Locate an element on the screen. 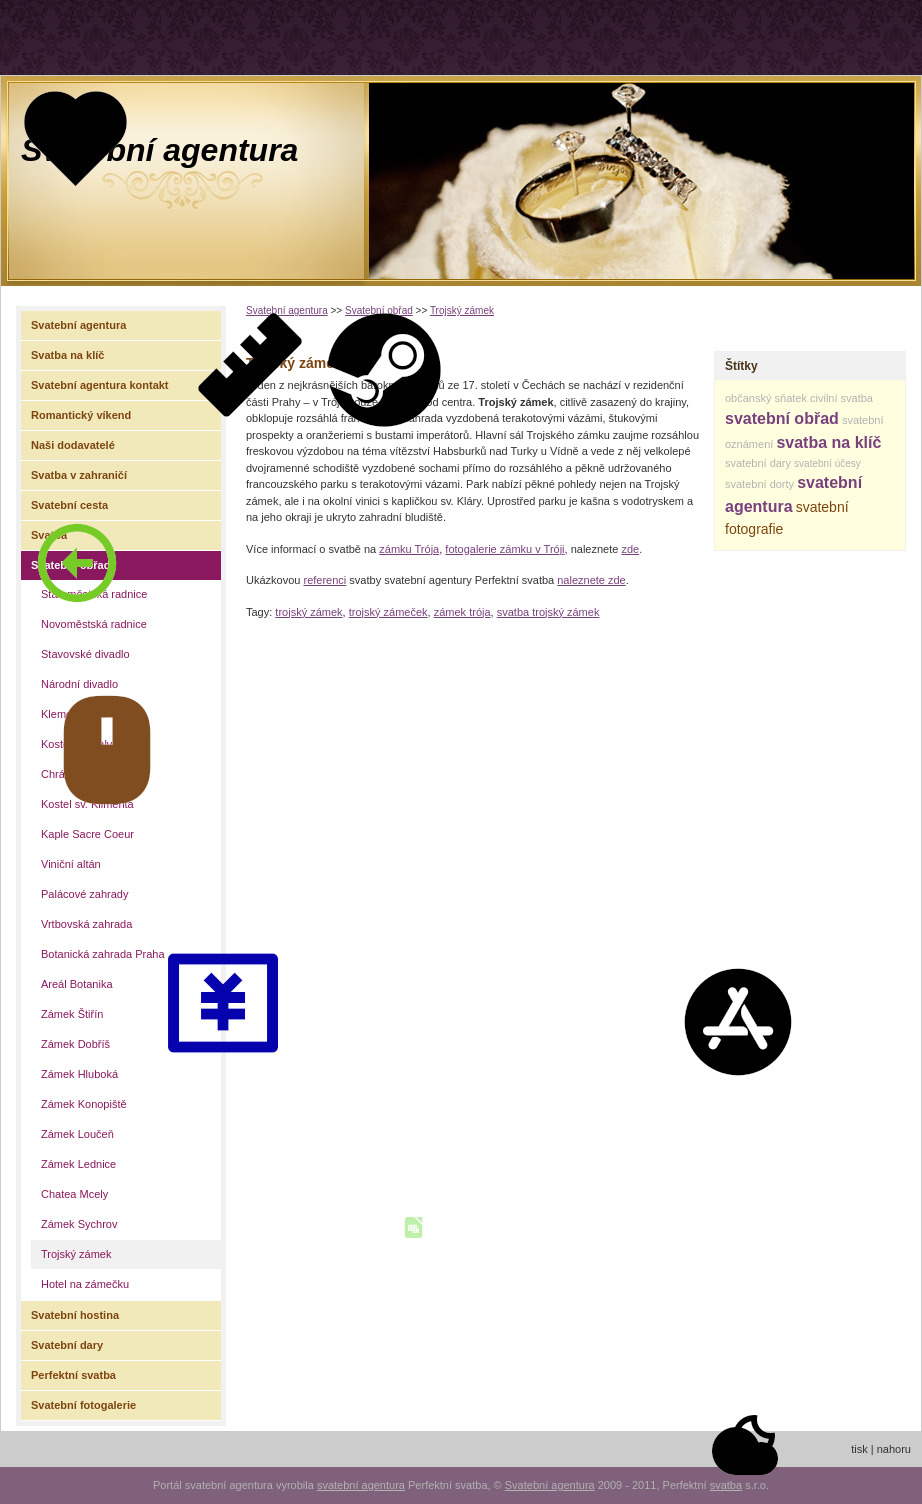 This screenshot has height=1504, width=922. go back to the previous screen is located at coordinates (77, 563).